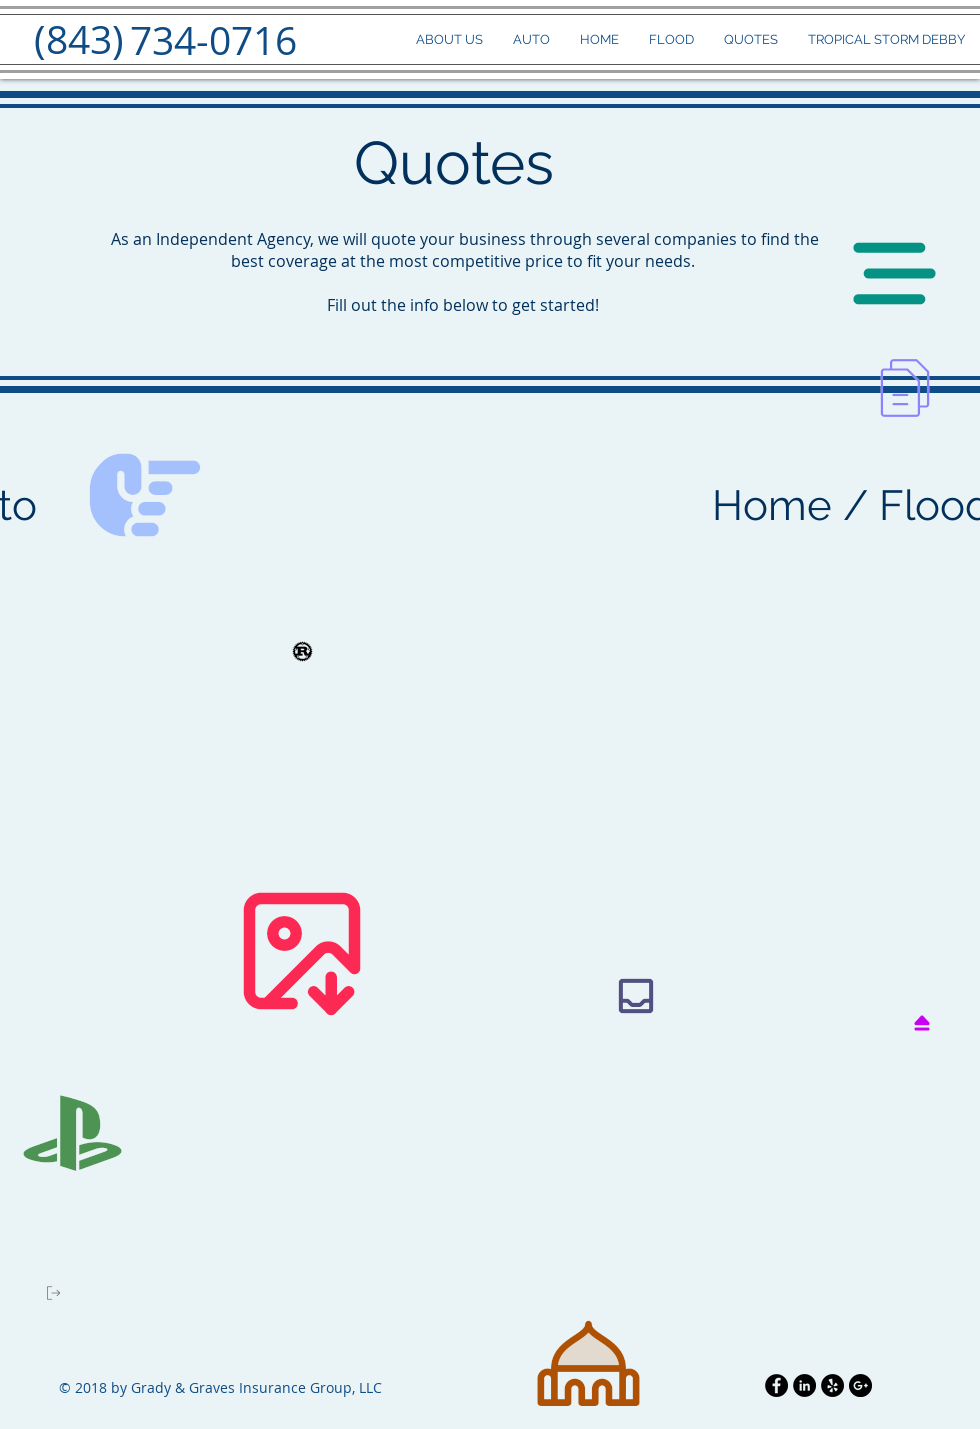 This screenshot has height=1429, width=980. I want to click on sign out of your account, so click(53, 1293).